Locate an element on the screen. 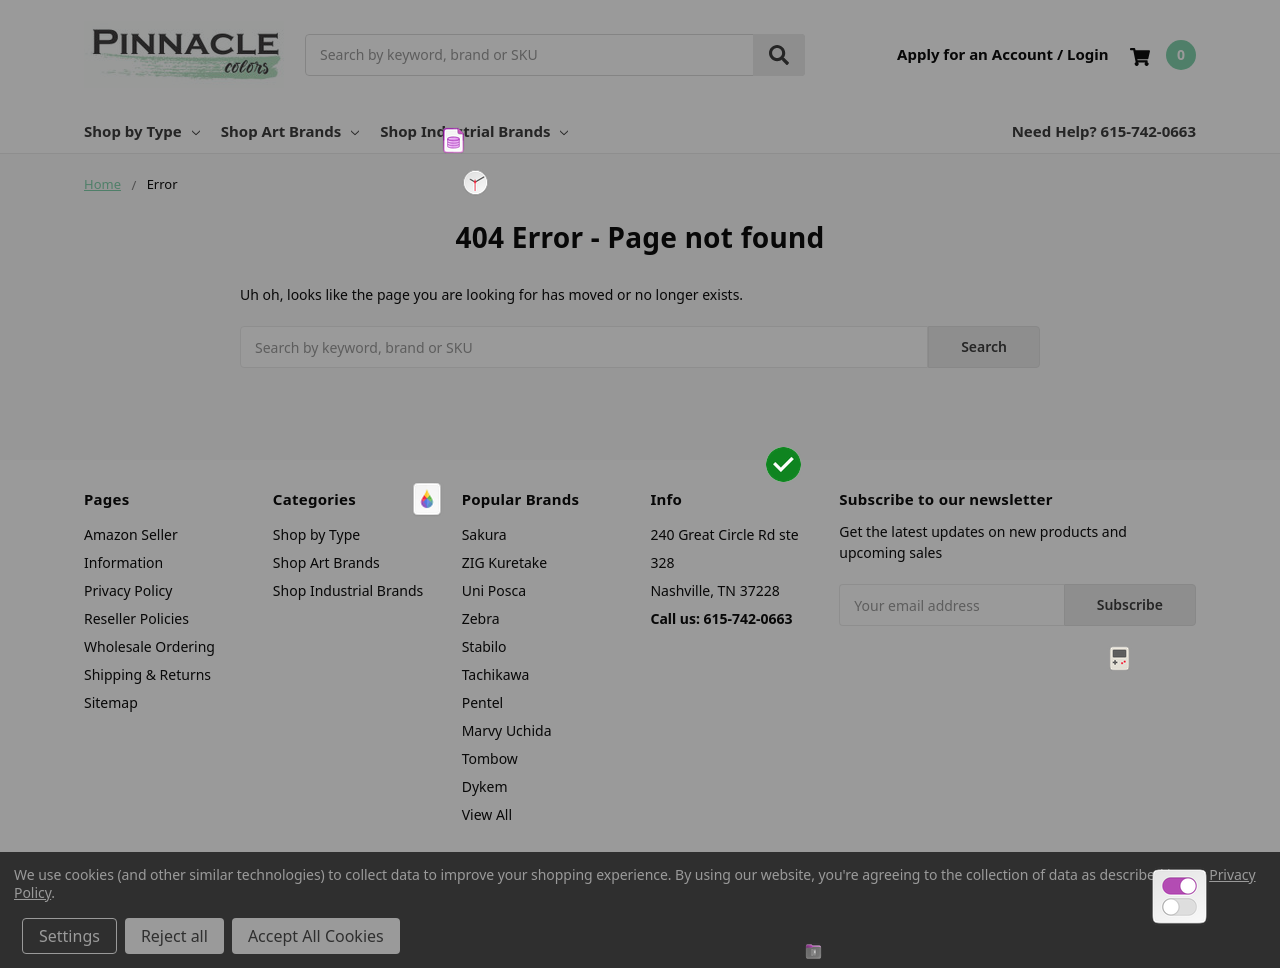 The height and width of the screenshot is (968, 1280). an ICC color profile file is located at coordinates (427, 499).